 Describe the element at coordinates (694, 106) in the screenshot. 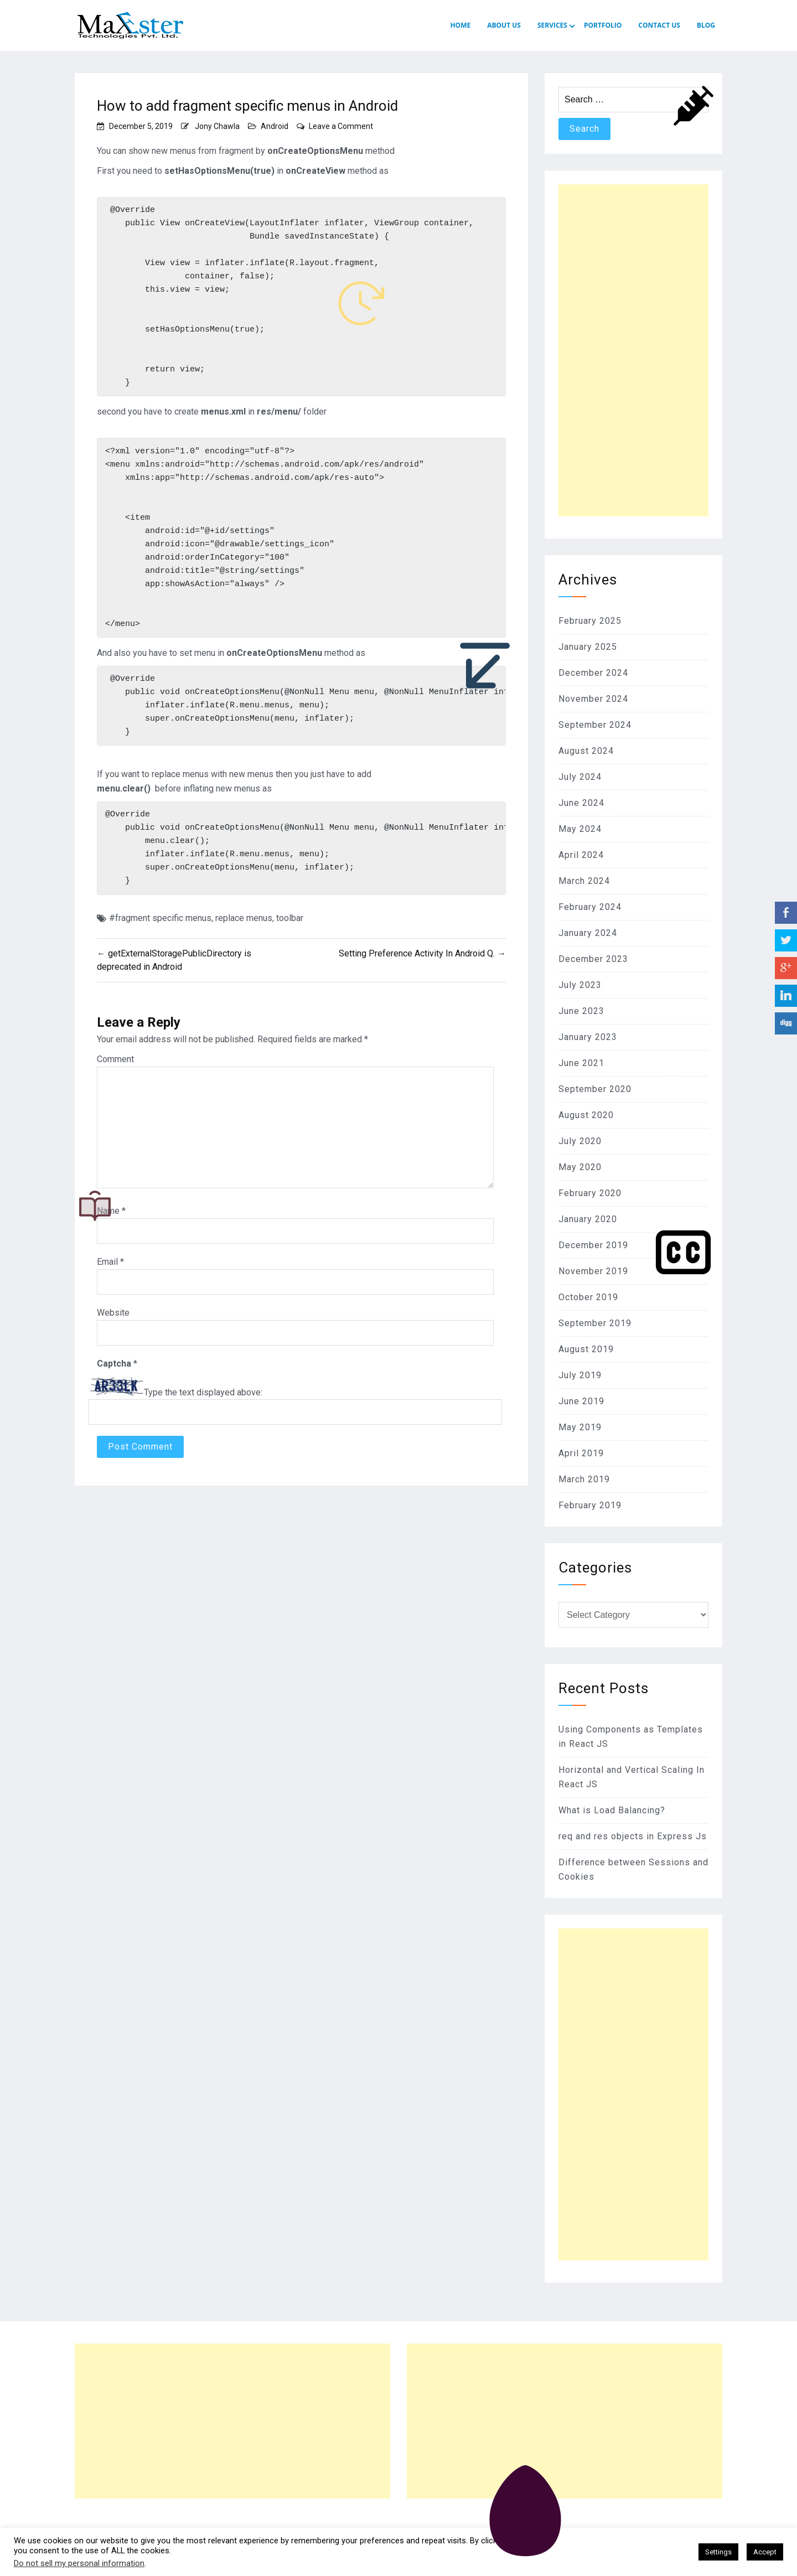

I see `access vaccination or medical records` at that location.